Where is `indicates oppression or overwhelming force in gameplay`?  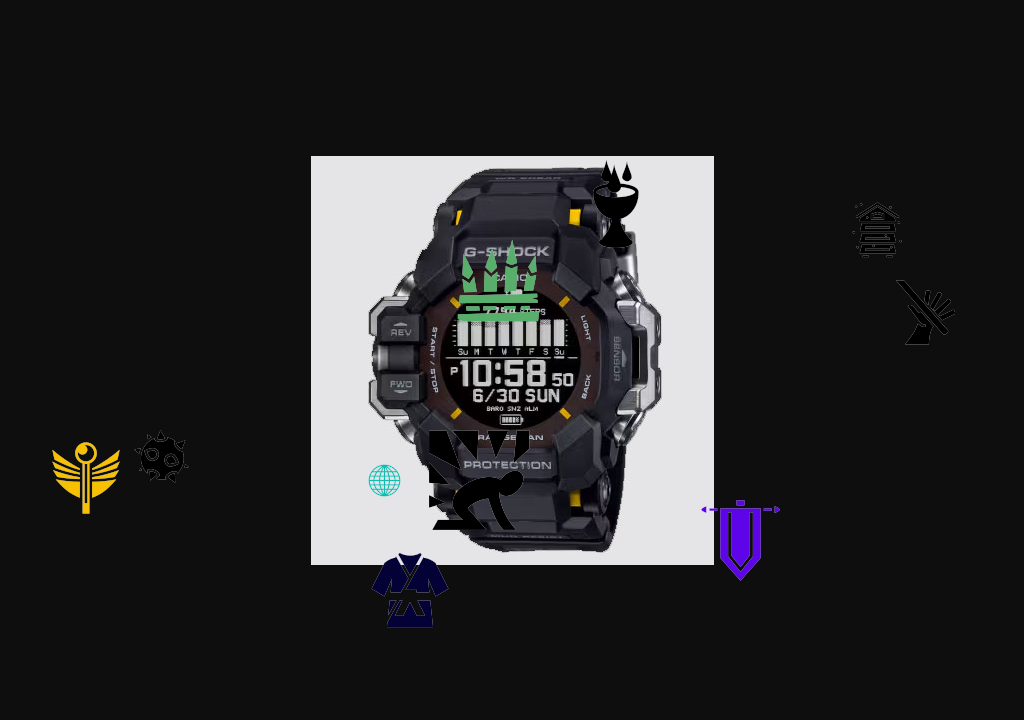 indicates oppression or overwhelming force in gameplay is located at coordinates (479, 481).